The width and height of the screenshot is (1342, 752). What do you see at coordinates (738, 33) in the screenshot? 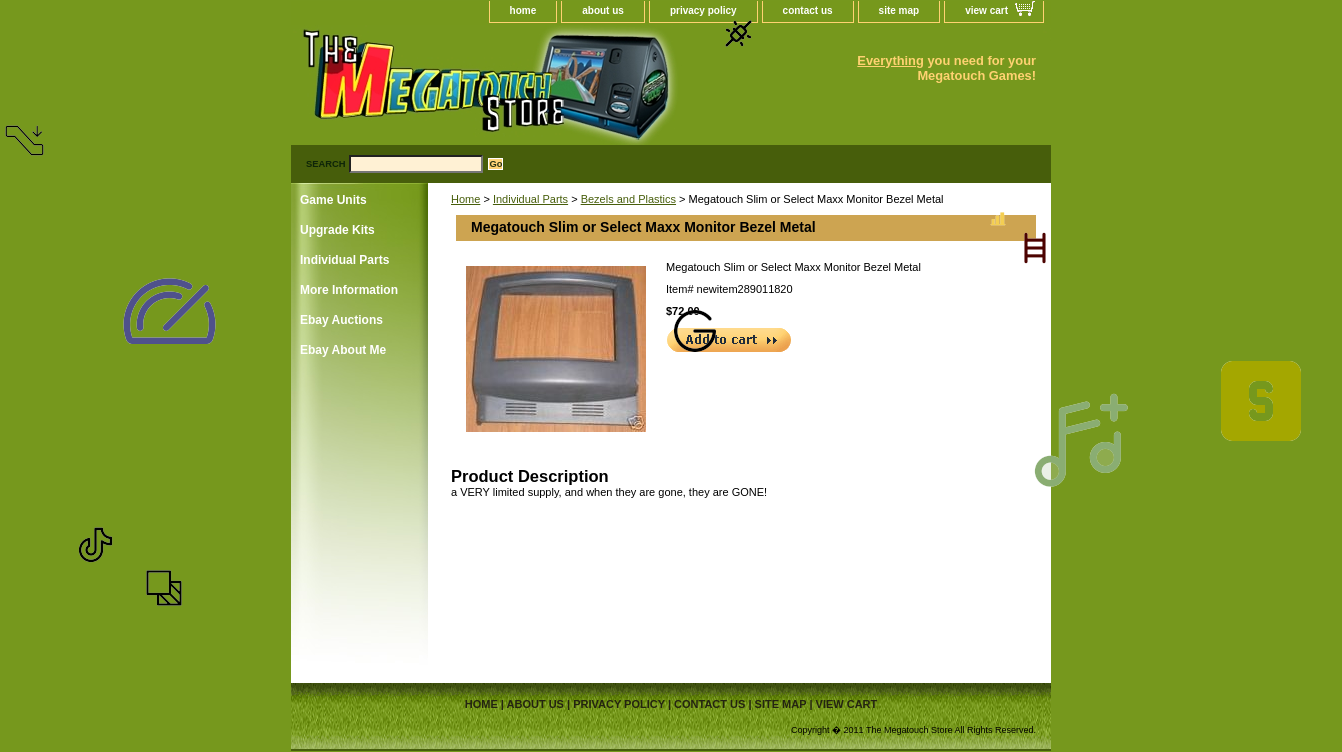
I see `indicates an active connection or link` at bounding box center [738, 33].